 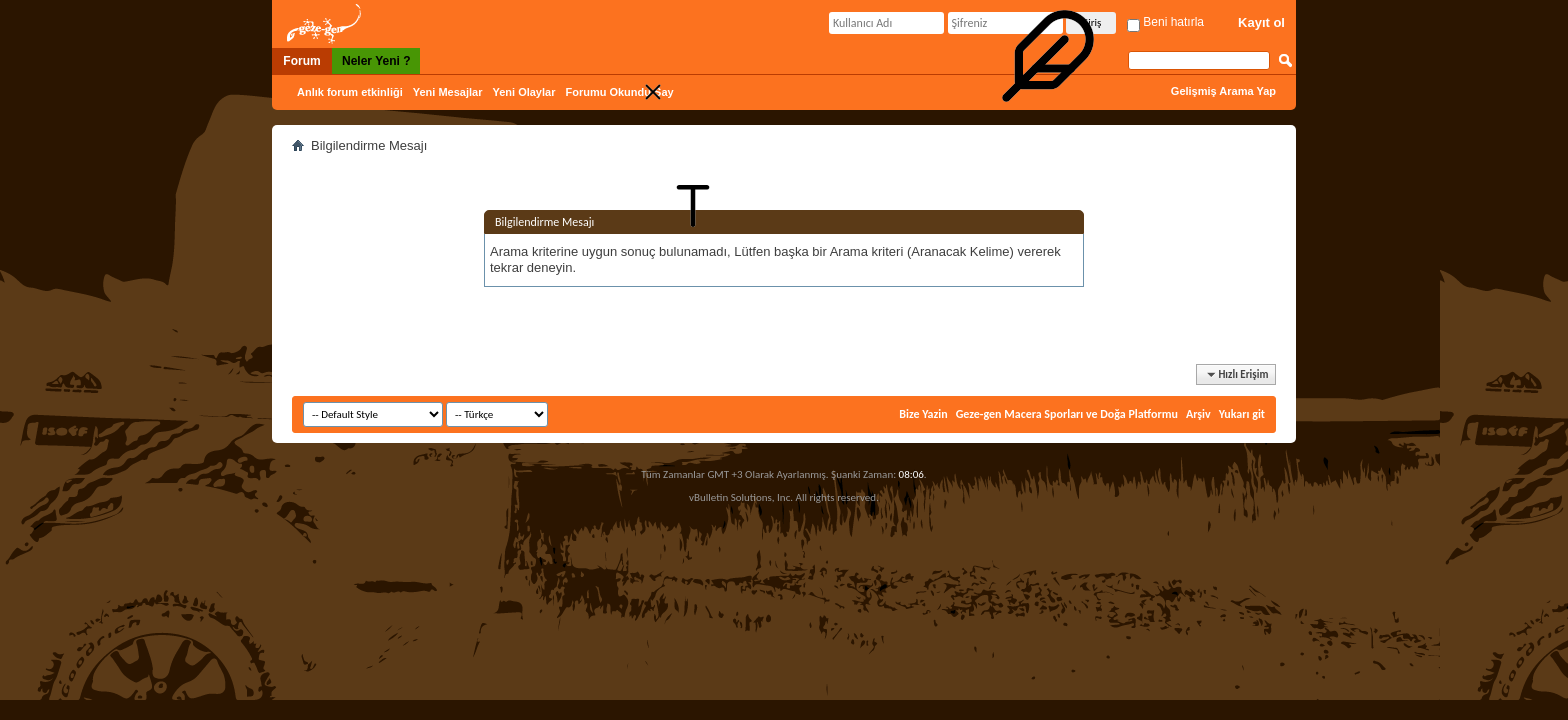 I want to click on text formatting tool for titles, so click(x=693, y=206).